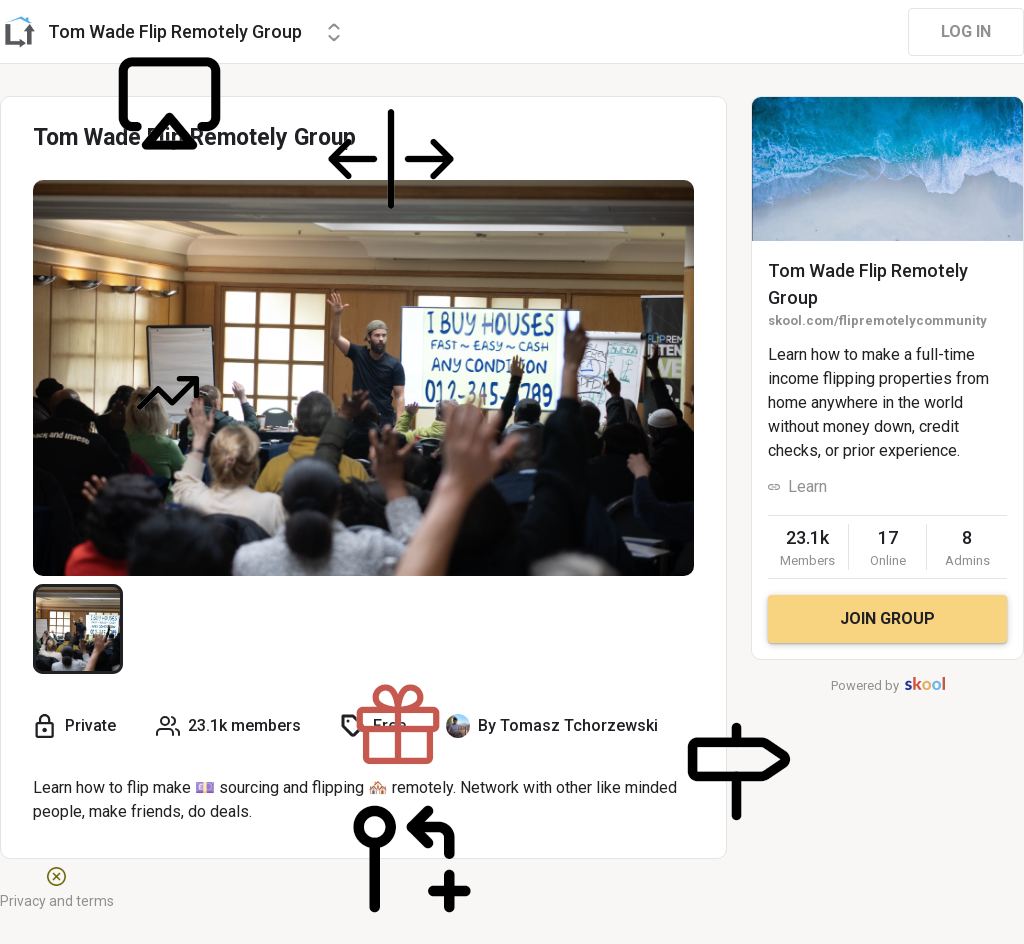 This screenshot has height=944, width=1024. What do you see at coordinates (168, 393) in the screenshot?
I see `view trending or popular content` at bounding box center [168, 393].